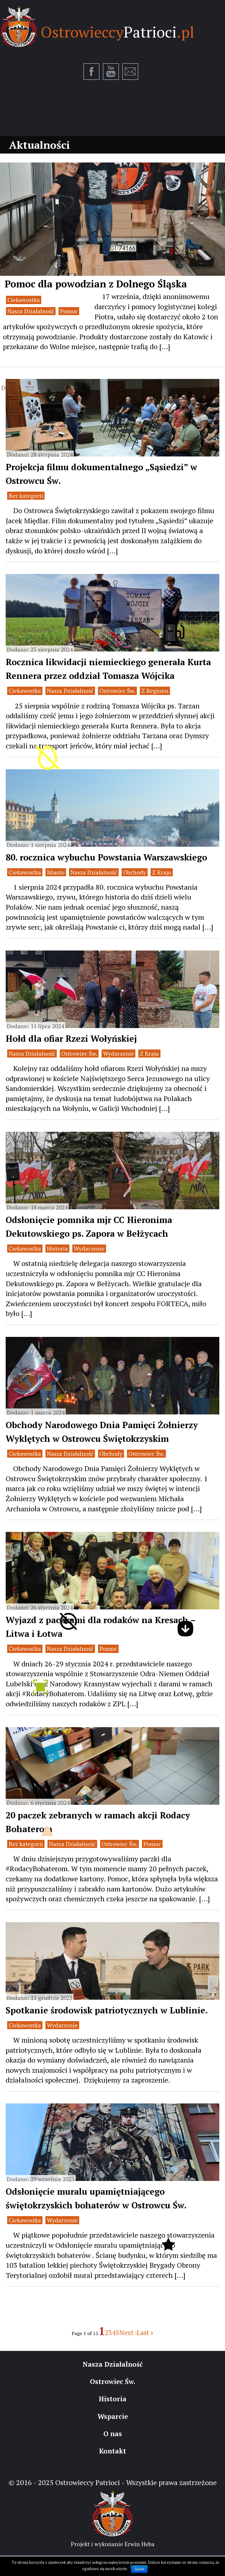 The image size is (225, 2576). Describe the element at coordinates (168, 2245) in the screenshot. I see `add item to favorites` at that location.